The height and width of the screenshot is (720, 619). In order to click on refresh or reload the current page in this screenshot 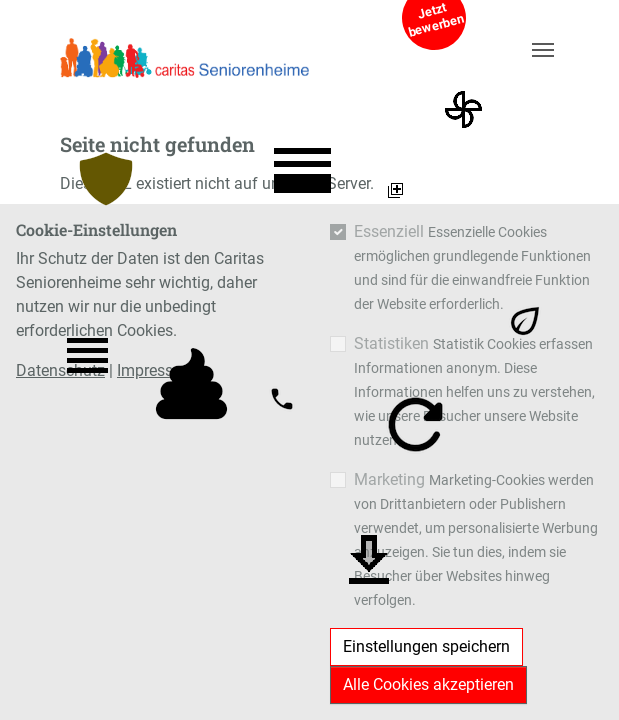, I will do `click(415, 424)`.